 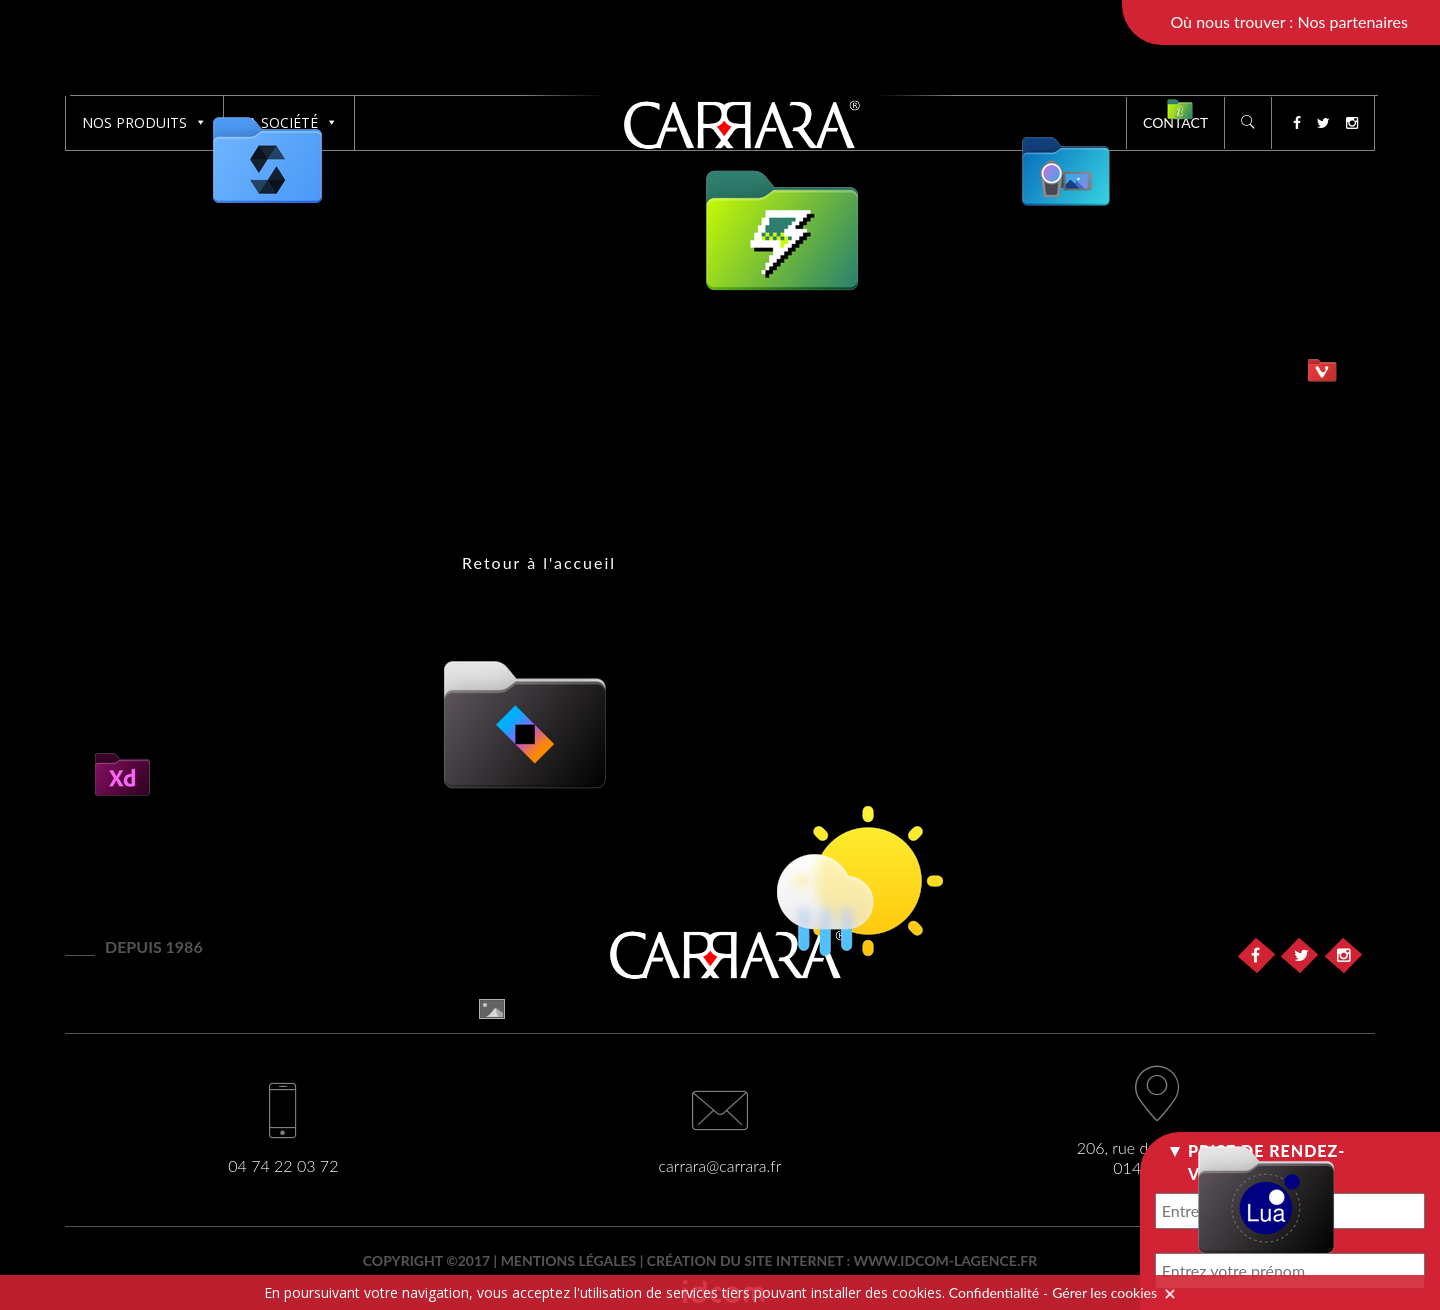 What do you see at coordinates (492, 1009) in the screenshot?
I see `view image library` at bounding box center [492, 1009].